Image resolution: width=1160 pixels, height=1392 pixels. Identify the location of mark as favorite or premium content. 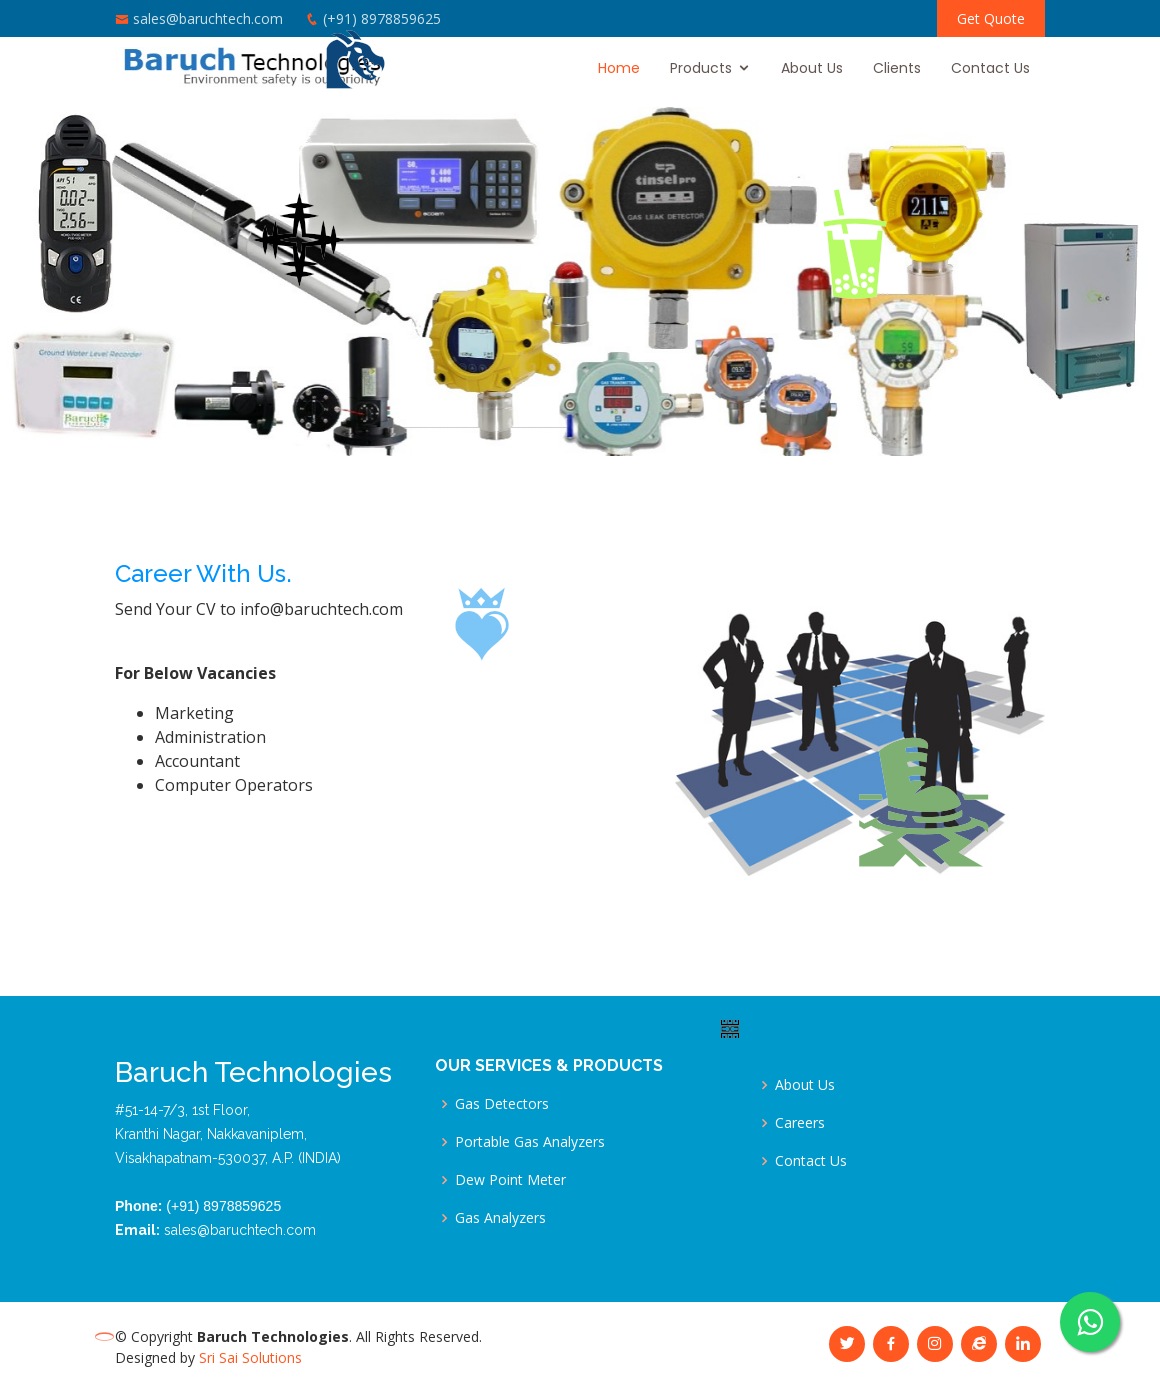
(482, 624).